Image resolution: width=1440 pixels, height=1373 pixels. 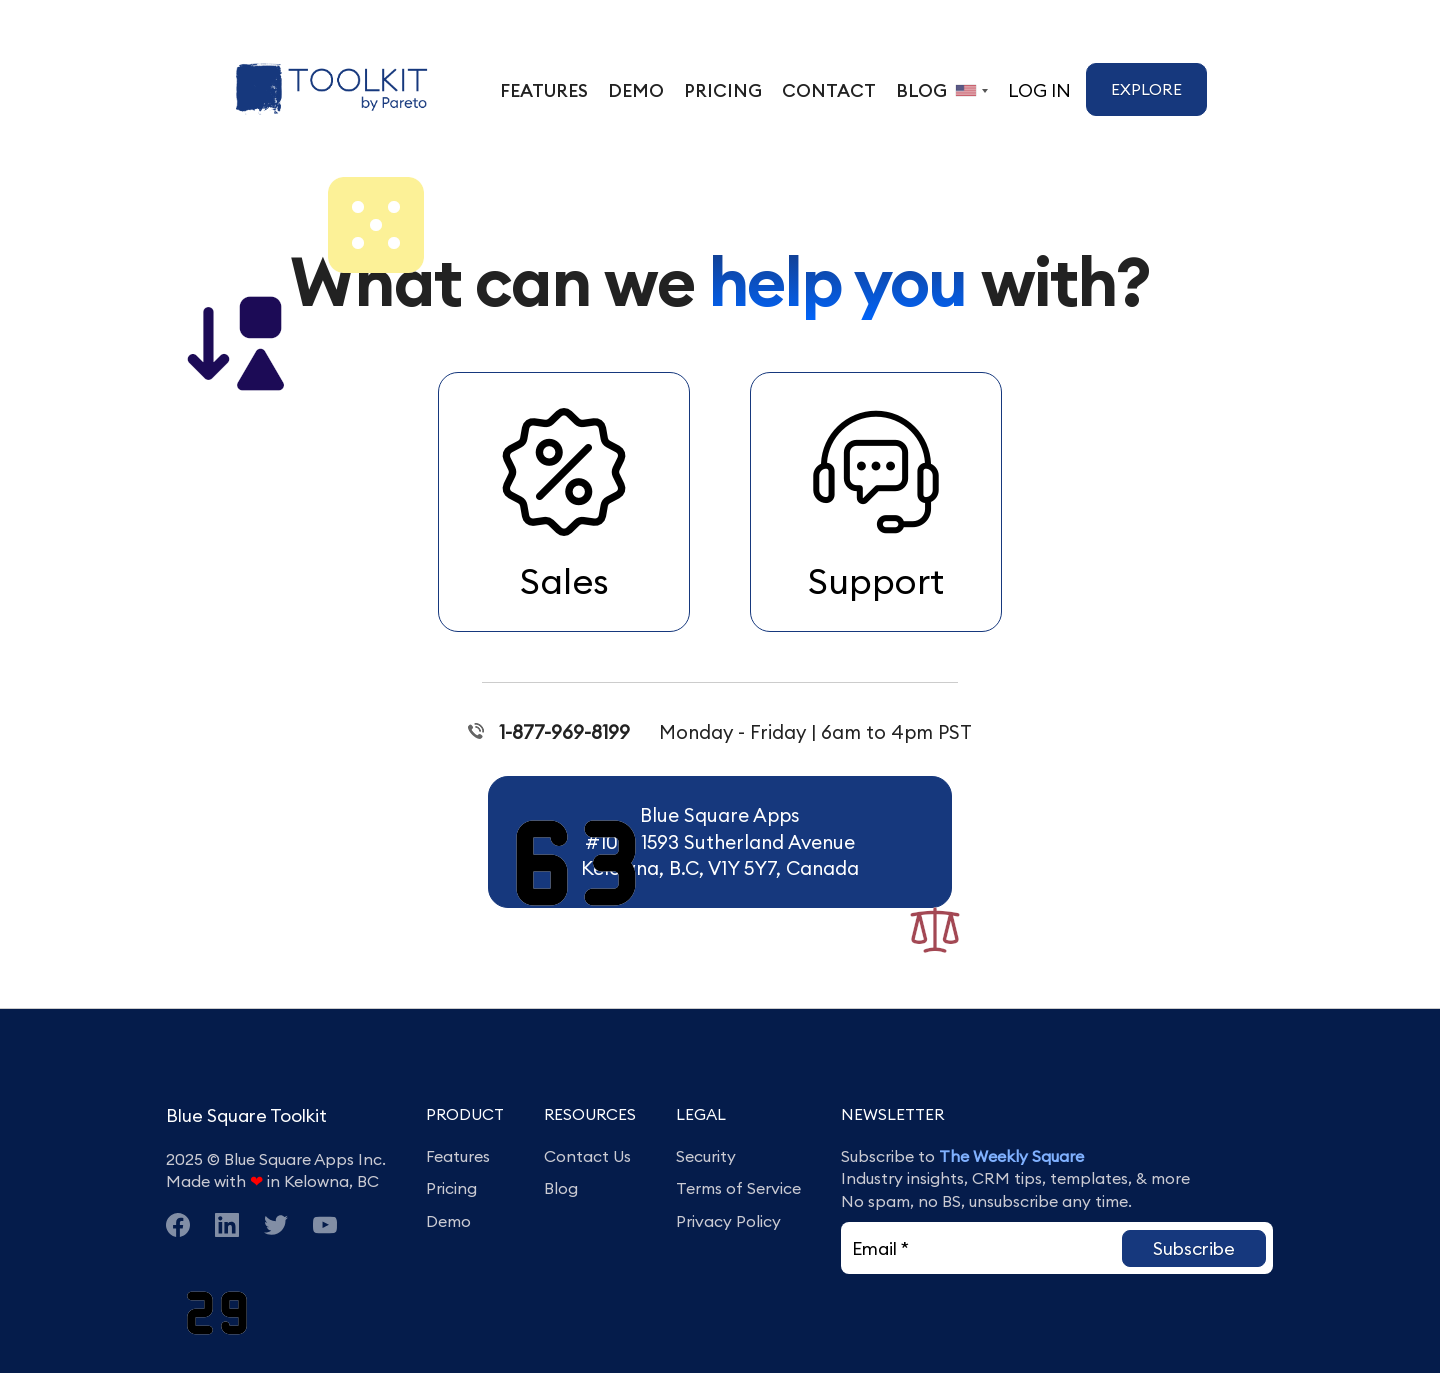 I want to click on sort items by shape in ascending order, so click(x=234, y=343).